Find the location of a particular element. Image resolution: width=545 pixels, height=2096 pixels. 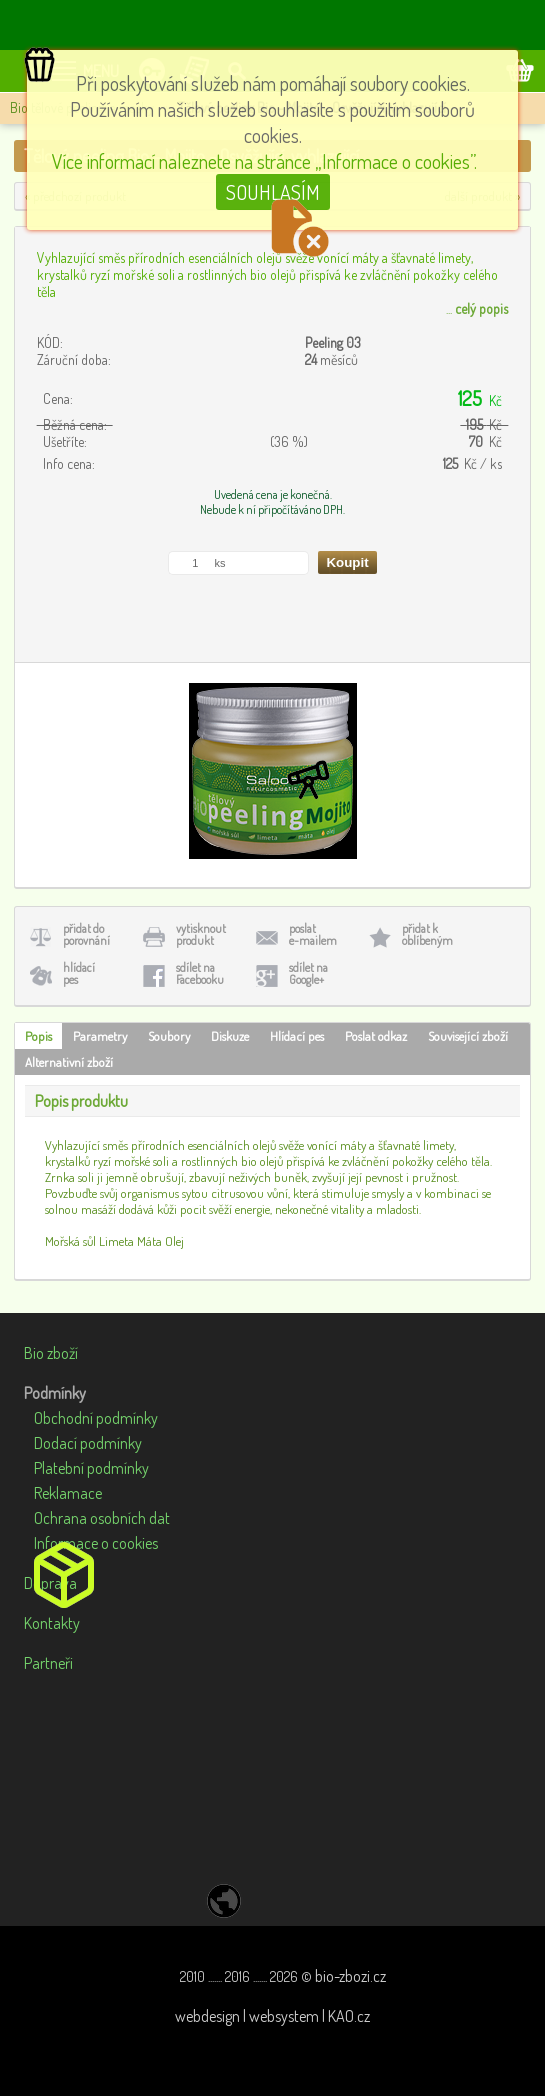

delete or remove a file is located at coordinates (298, 226).